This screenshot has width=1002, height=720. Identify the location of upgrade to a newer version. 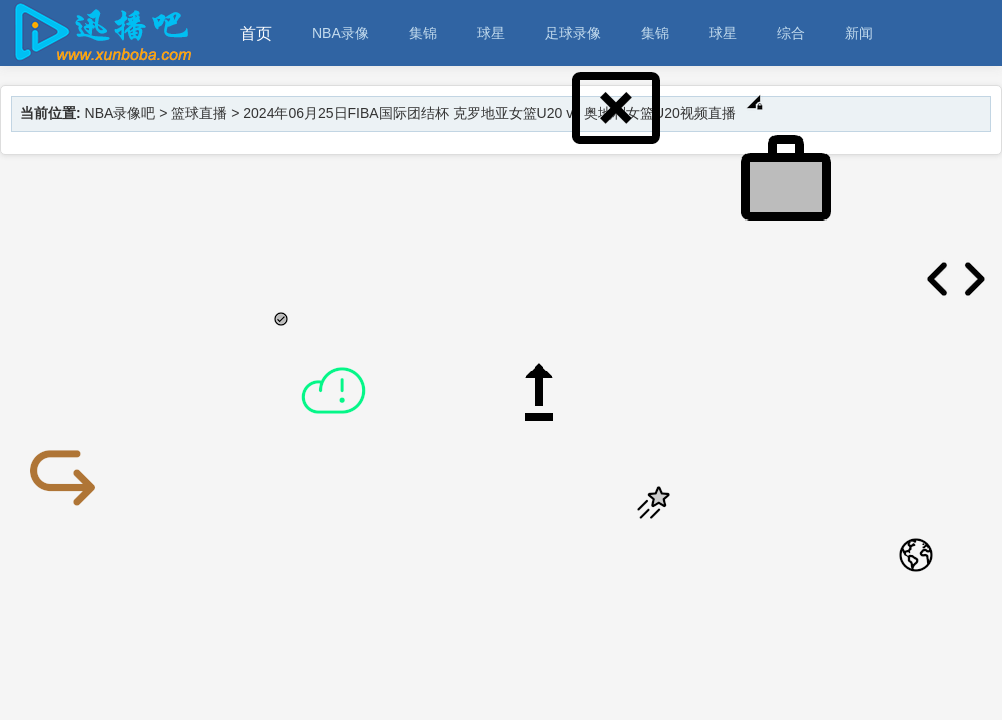
(539, 392).